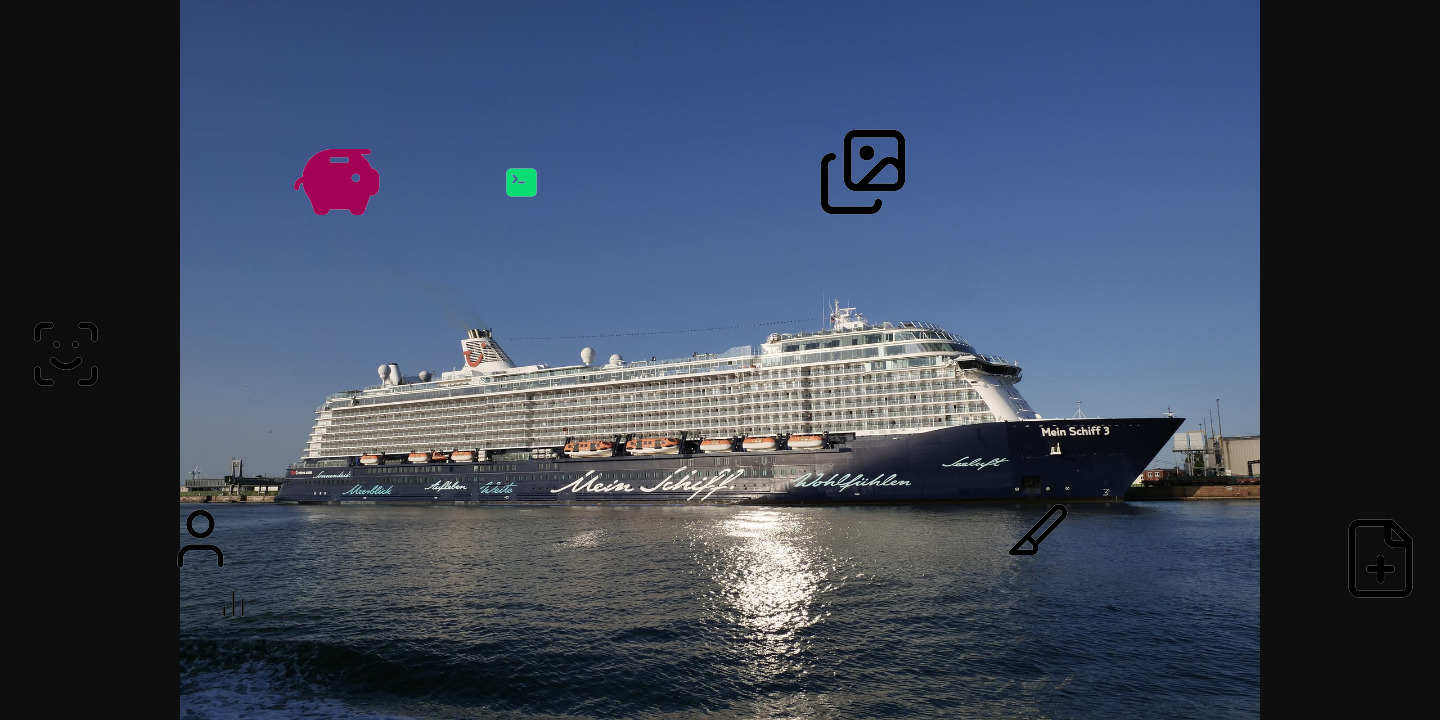  What do you see at coordinates (200, 538) in the screenshot?
I see `view your profile` at bounding box center [200, 538].